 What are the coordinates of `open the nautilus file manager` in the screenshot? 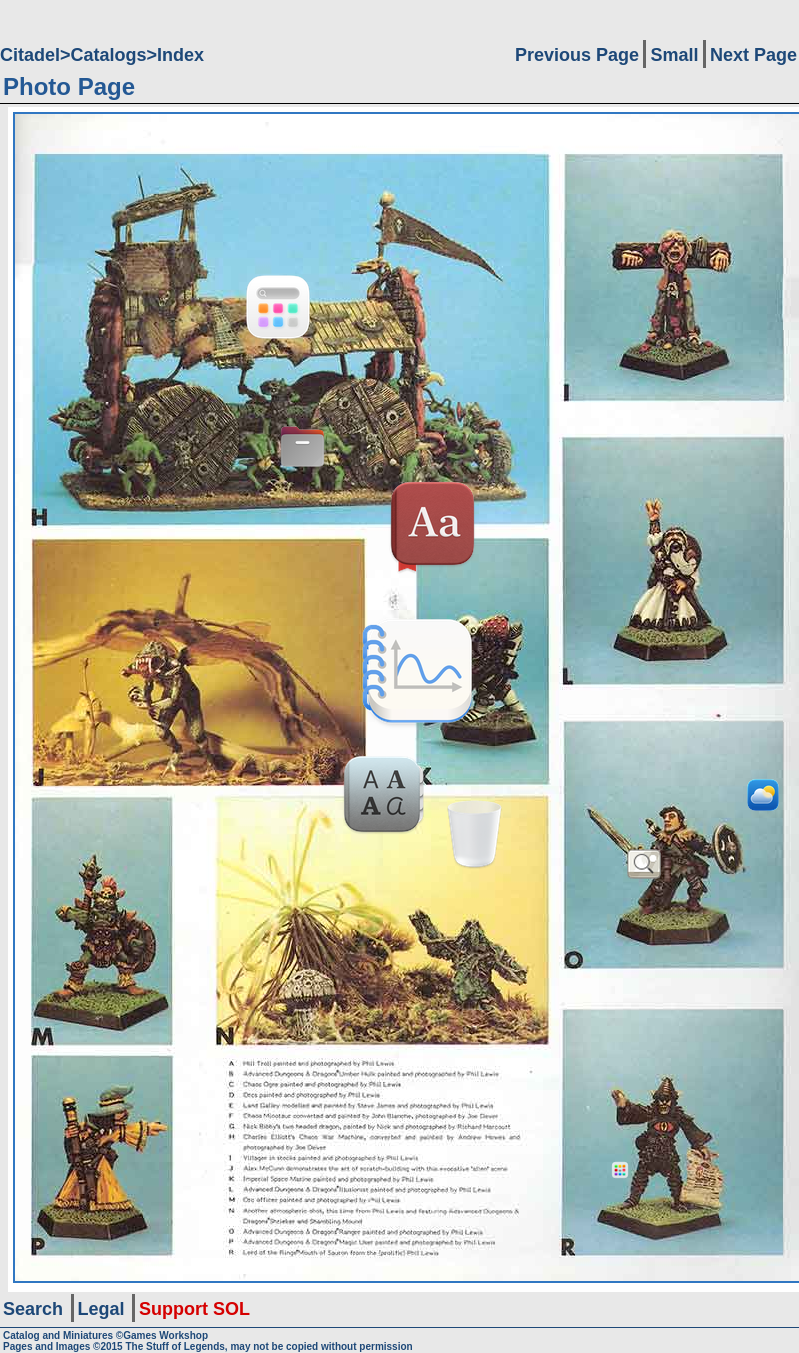 It's located at (302, 446).